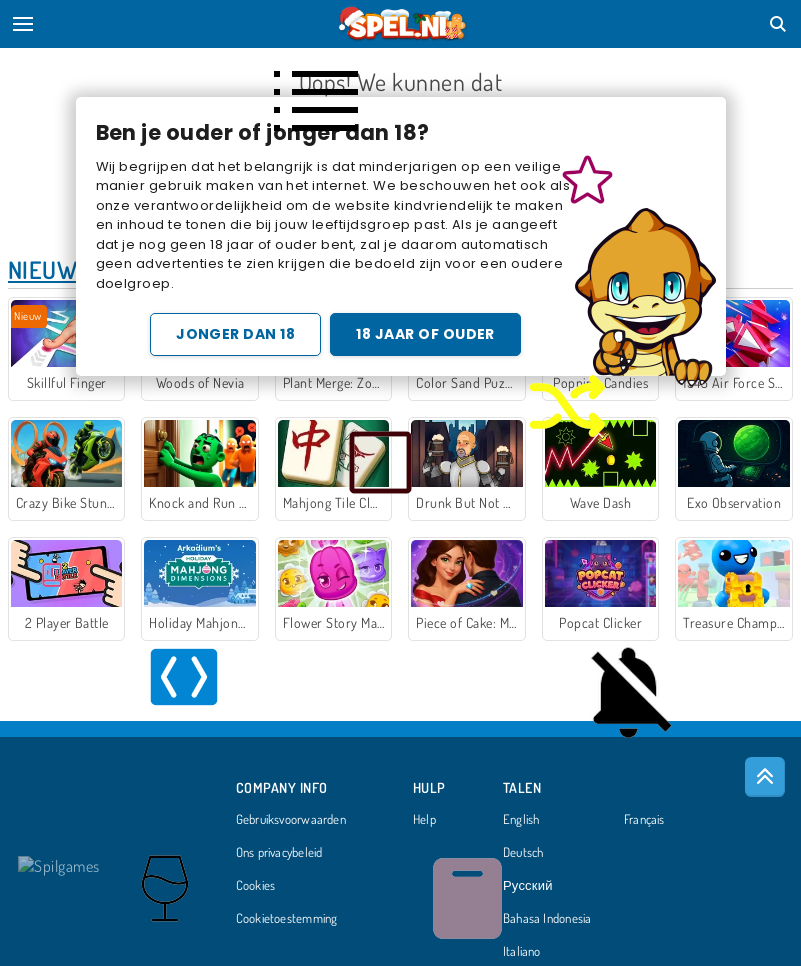  I want to click on mute notifications, so click(628, 691).